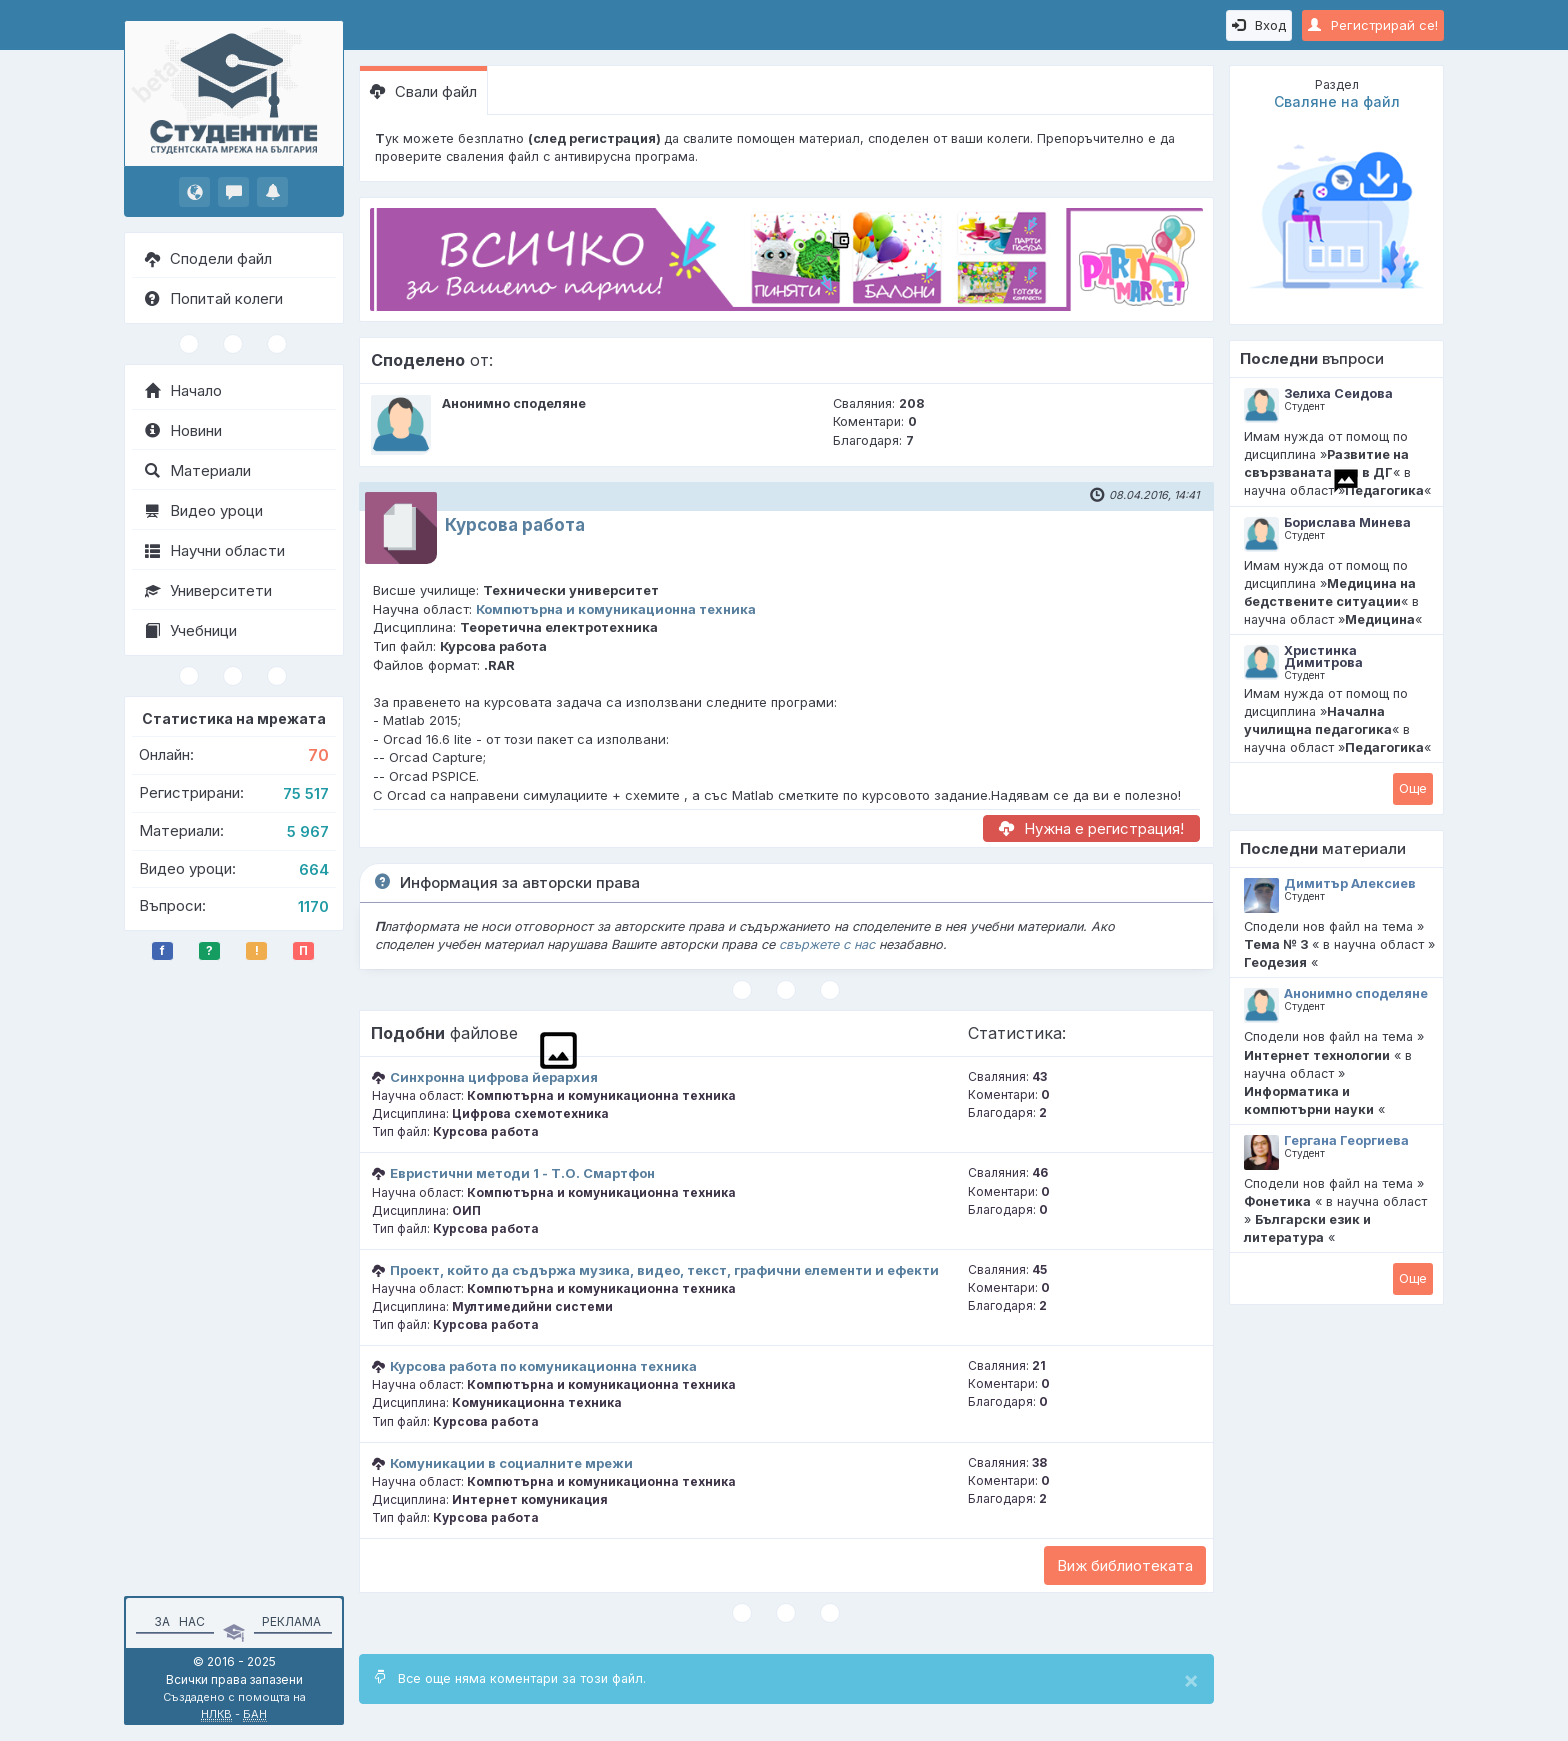  What do you see at coordinates (1346, 481) in the screenshot?
I see `indicates a multimedia message (MMS)` at bounding box center [1346, 481].